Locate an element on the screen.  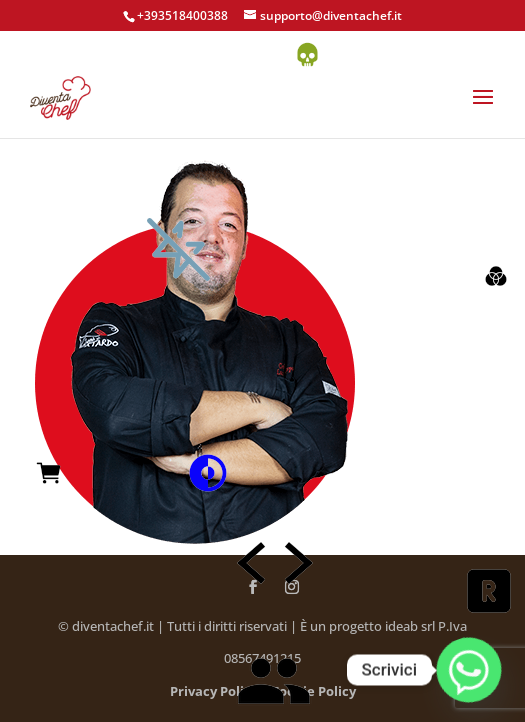
indicates a rating or review section is located at coordinates (489, 591).